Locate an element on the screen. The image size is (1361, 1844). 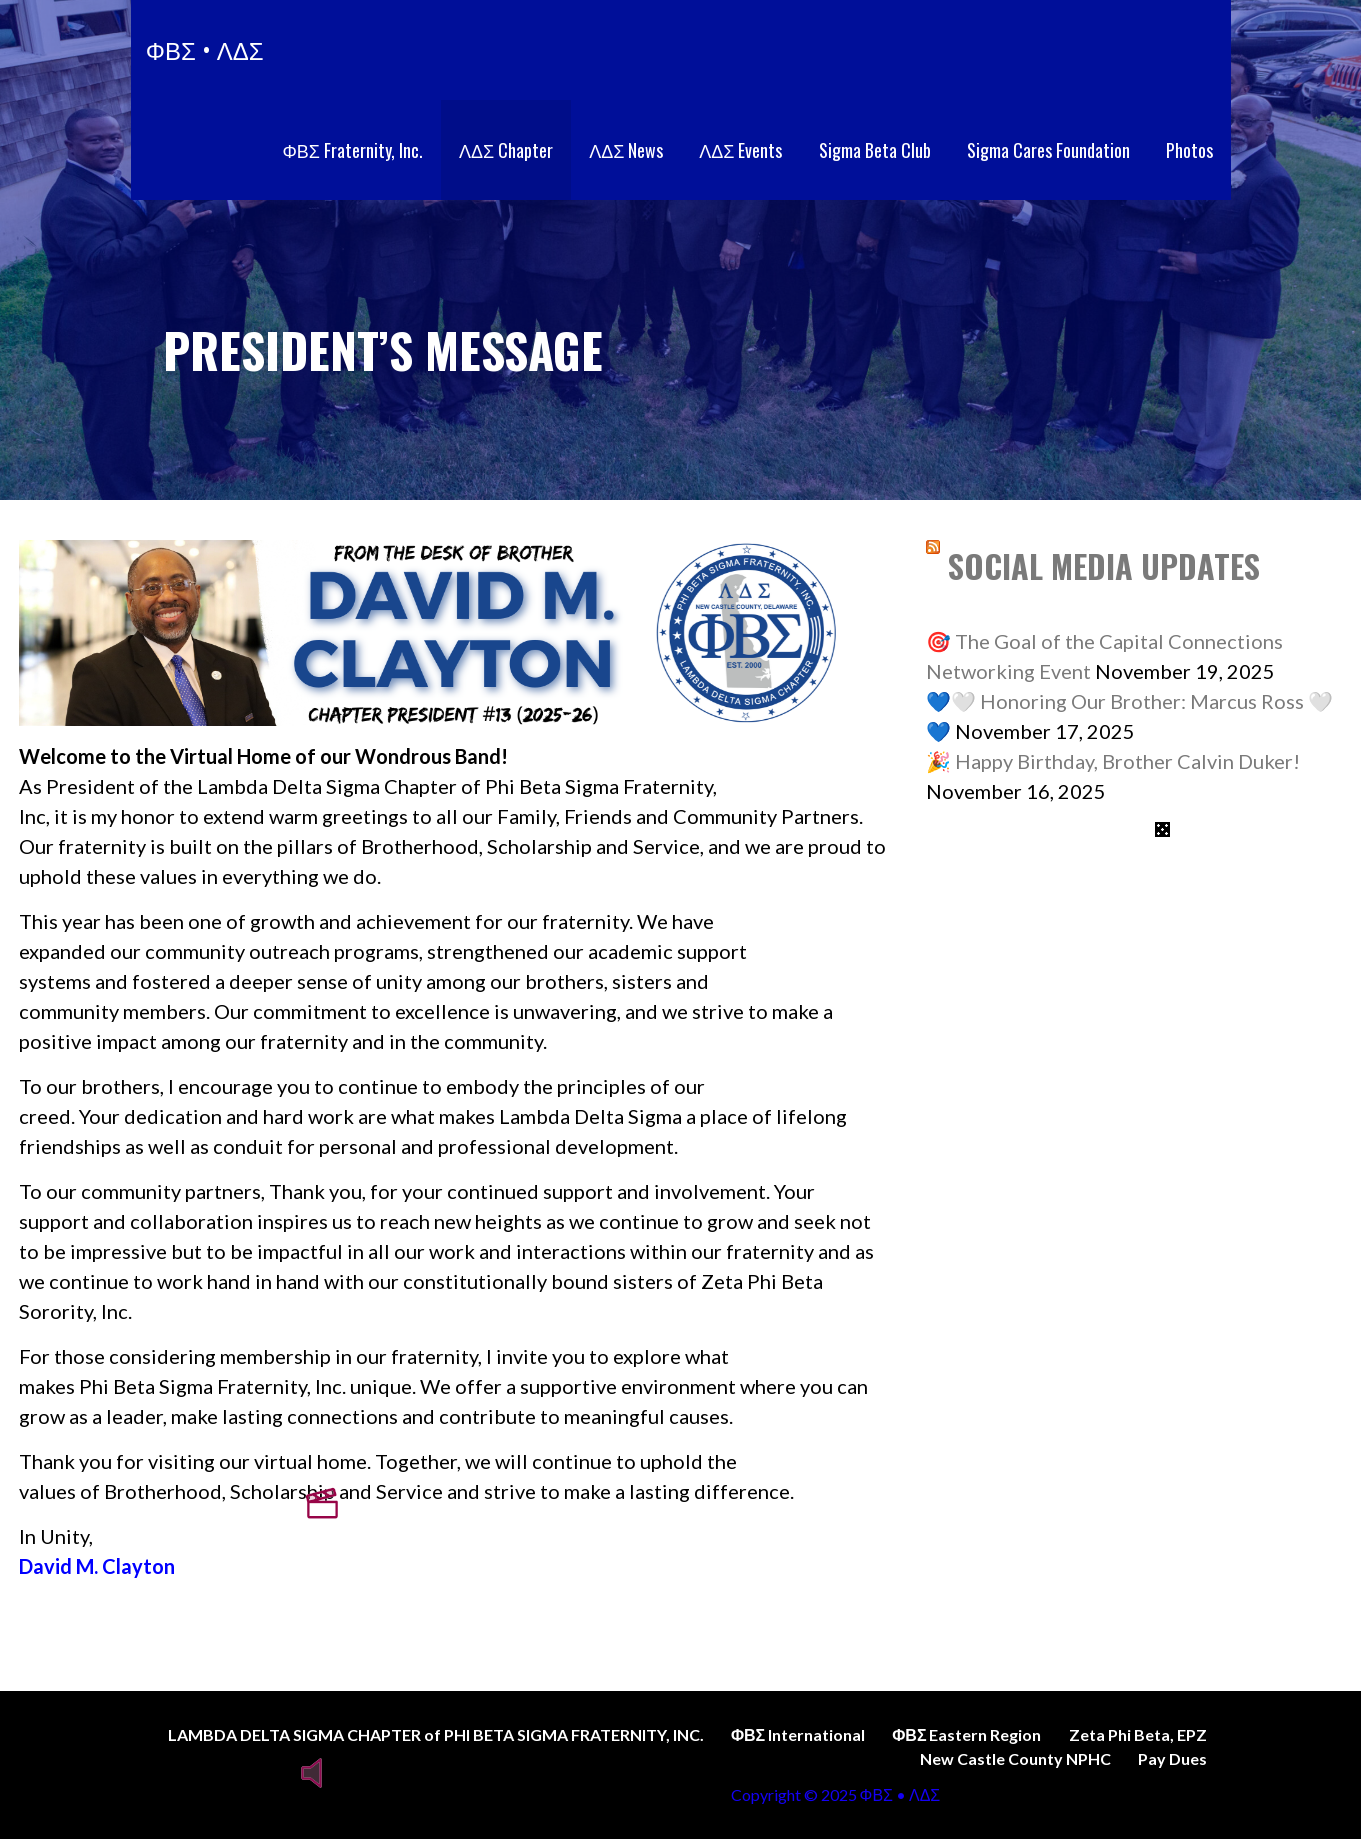
access casino or gambling games is located at coordinates (1162, 829).